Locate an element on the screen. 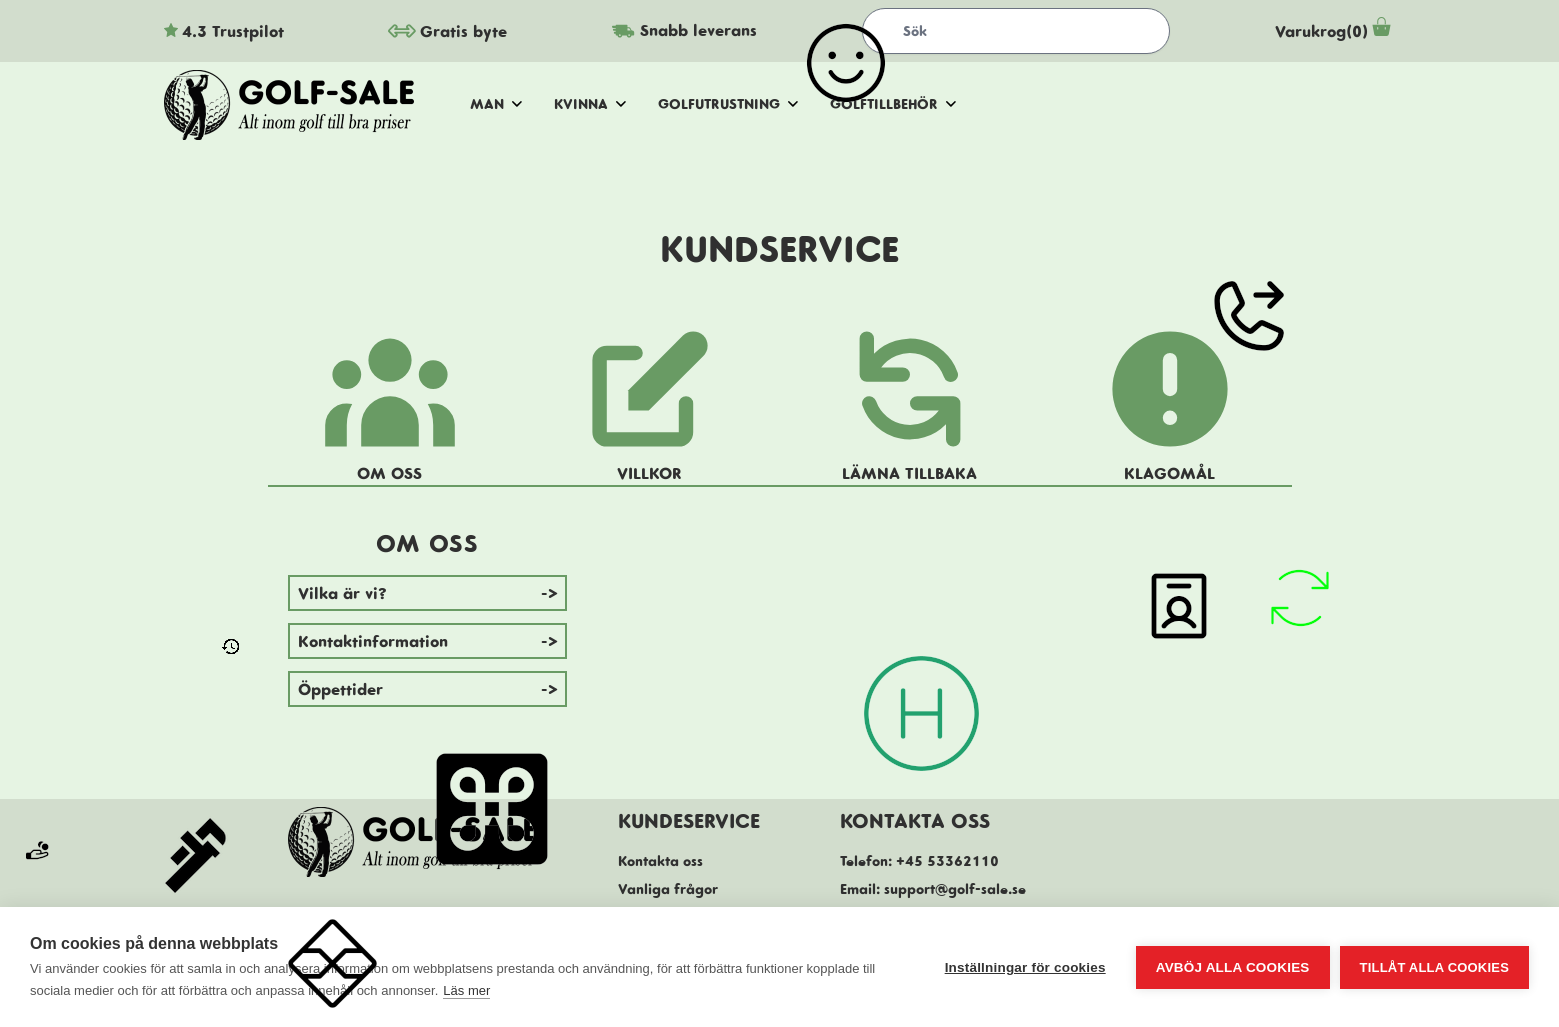 Image resolution: width=1559 pixels, height=1027 pixels. restore to a previous version is located at coordinates (230, 646).